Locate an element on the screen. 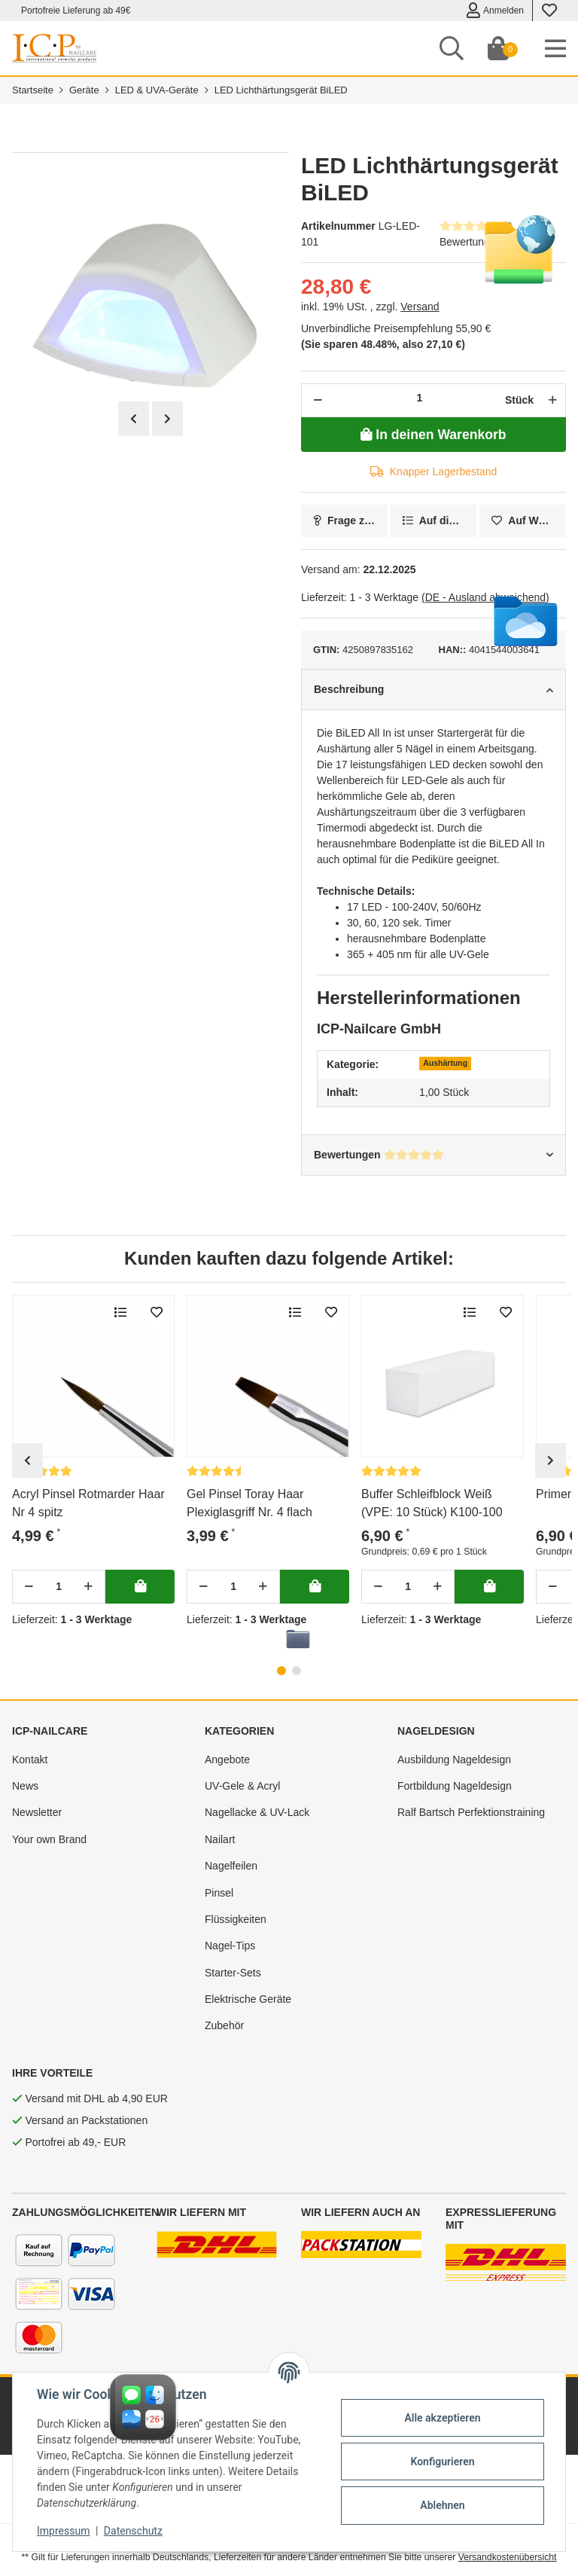 This screenshot has width=578, height=2576. open your games folder is located at coordinates (298, 1639).